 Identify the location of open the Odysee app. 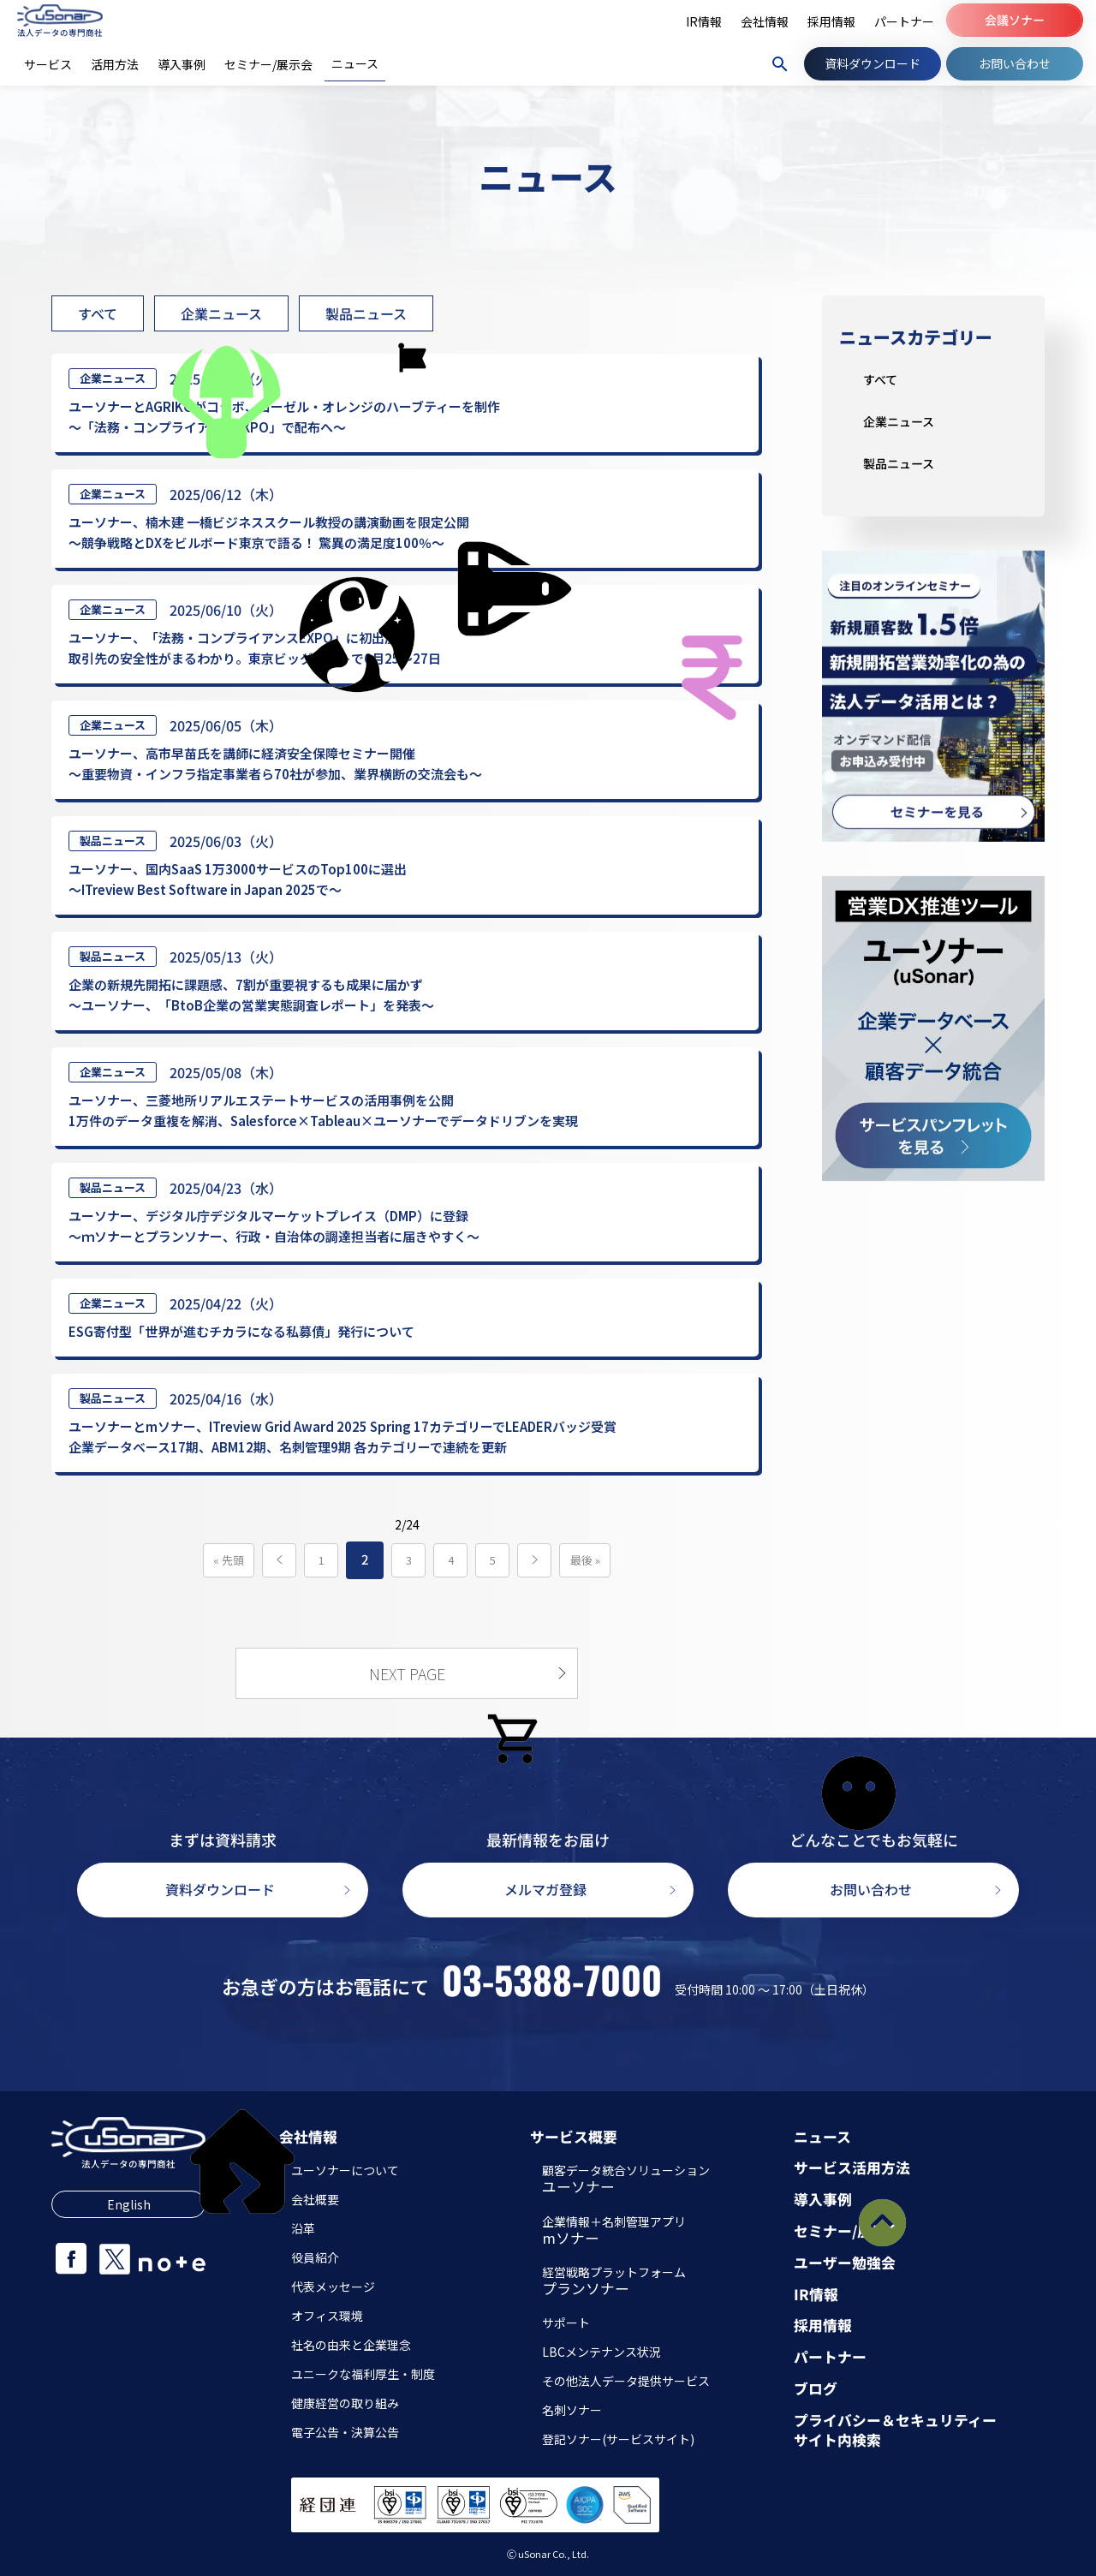
(357, 635).